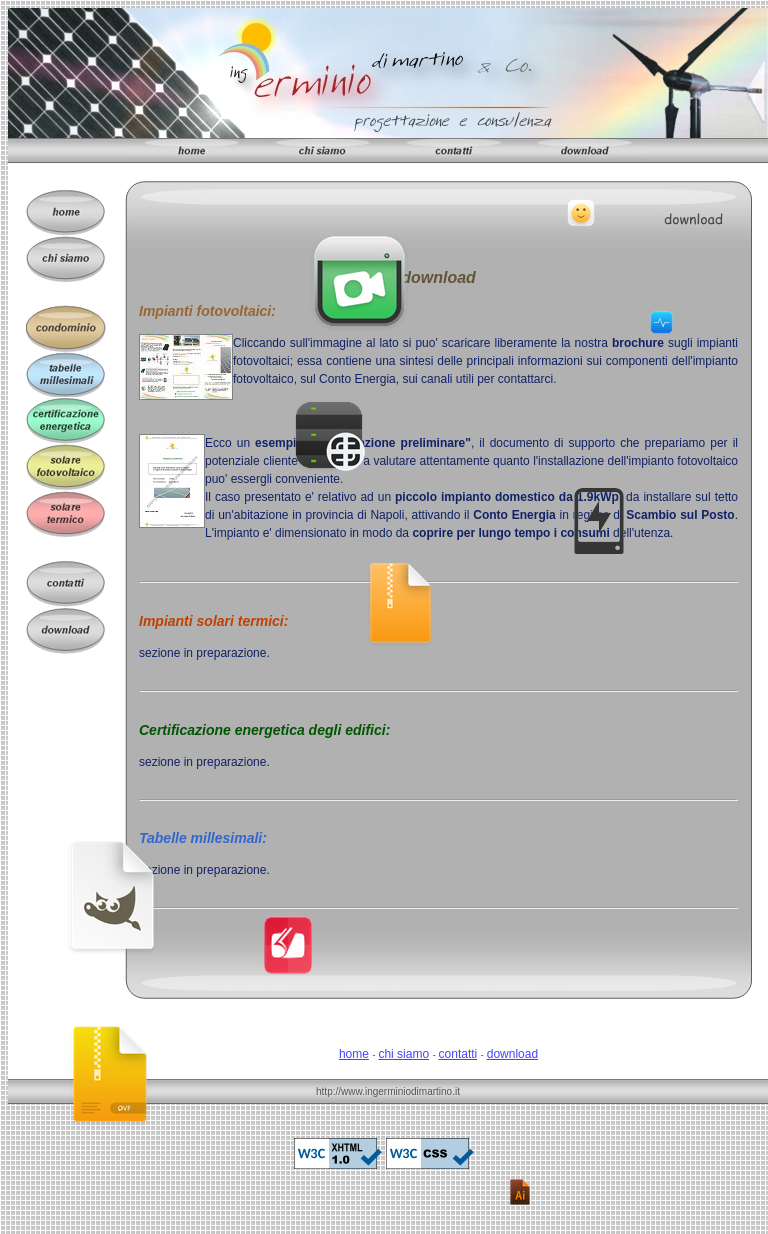 This screenshot has height=1234, width=768. Describe the element at coordinates (359, 281) in the screenshot. I see `open green recorder app for screen recording` at that location.